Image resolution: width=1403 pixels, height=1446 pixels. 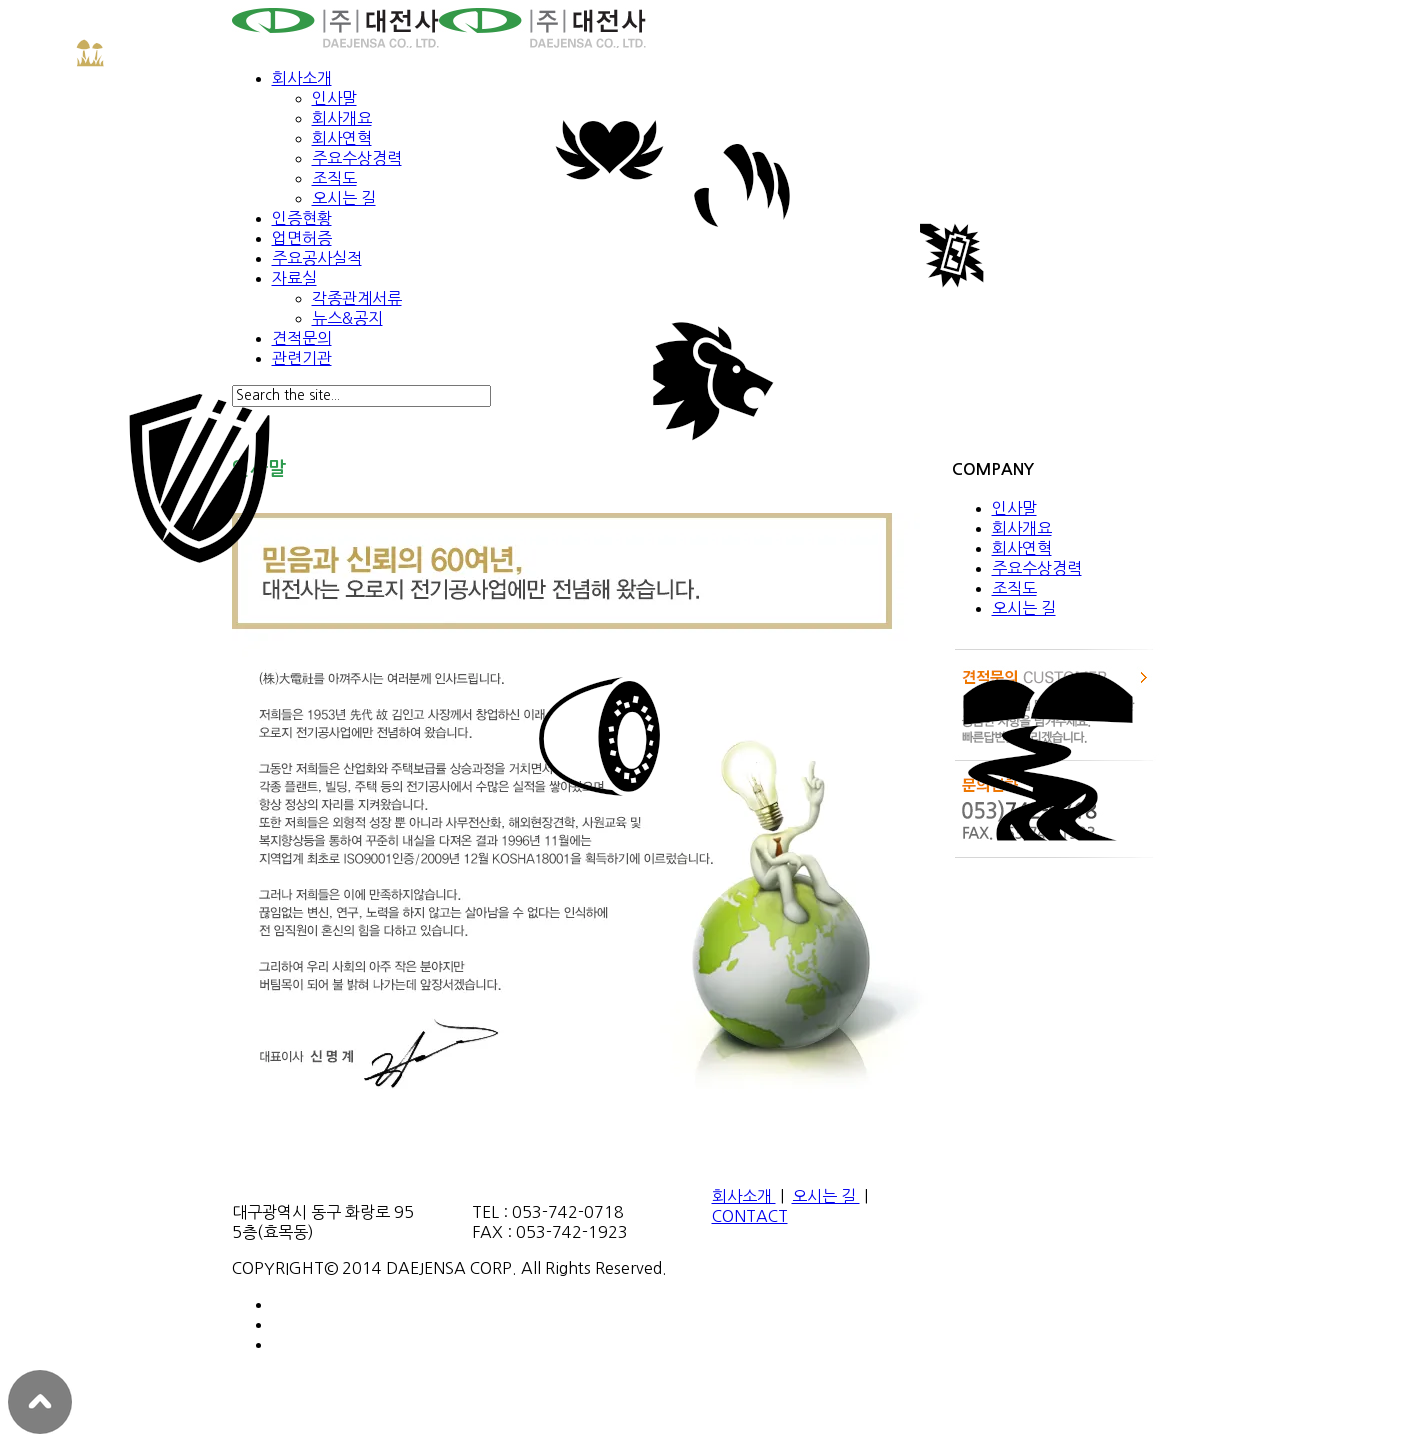 I want to click on indicates disabled or inactive protection, so click(x=199, y=477).